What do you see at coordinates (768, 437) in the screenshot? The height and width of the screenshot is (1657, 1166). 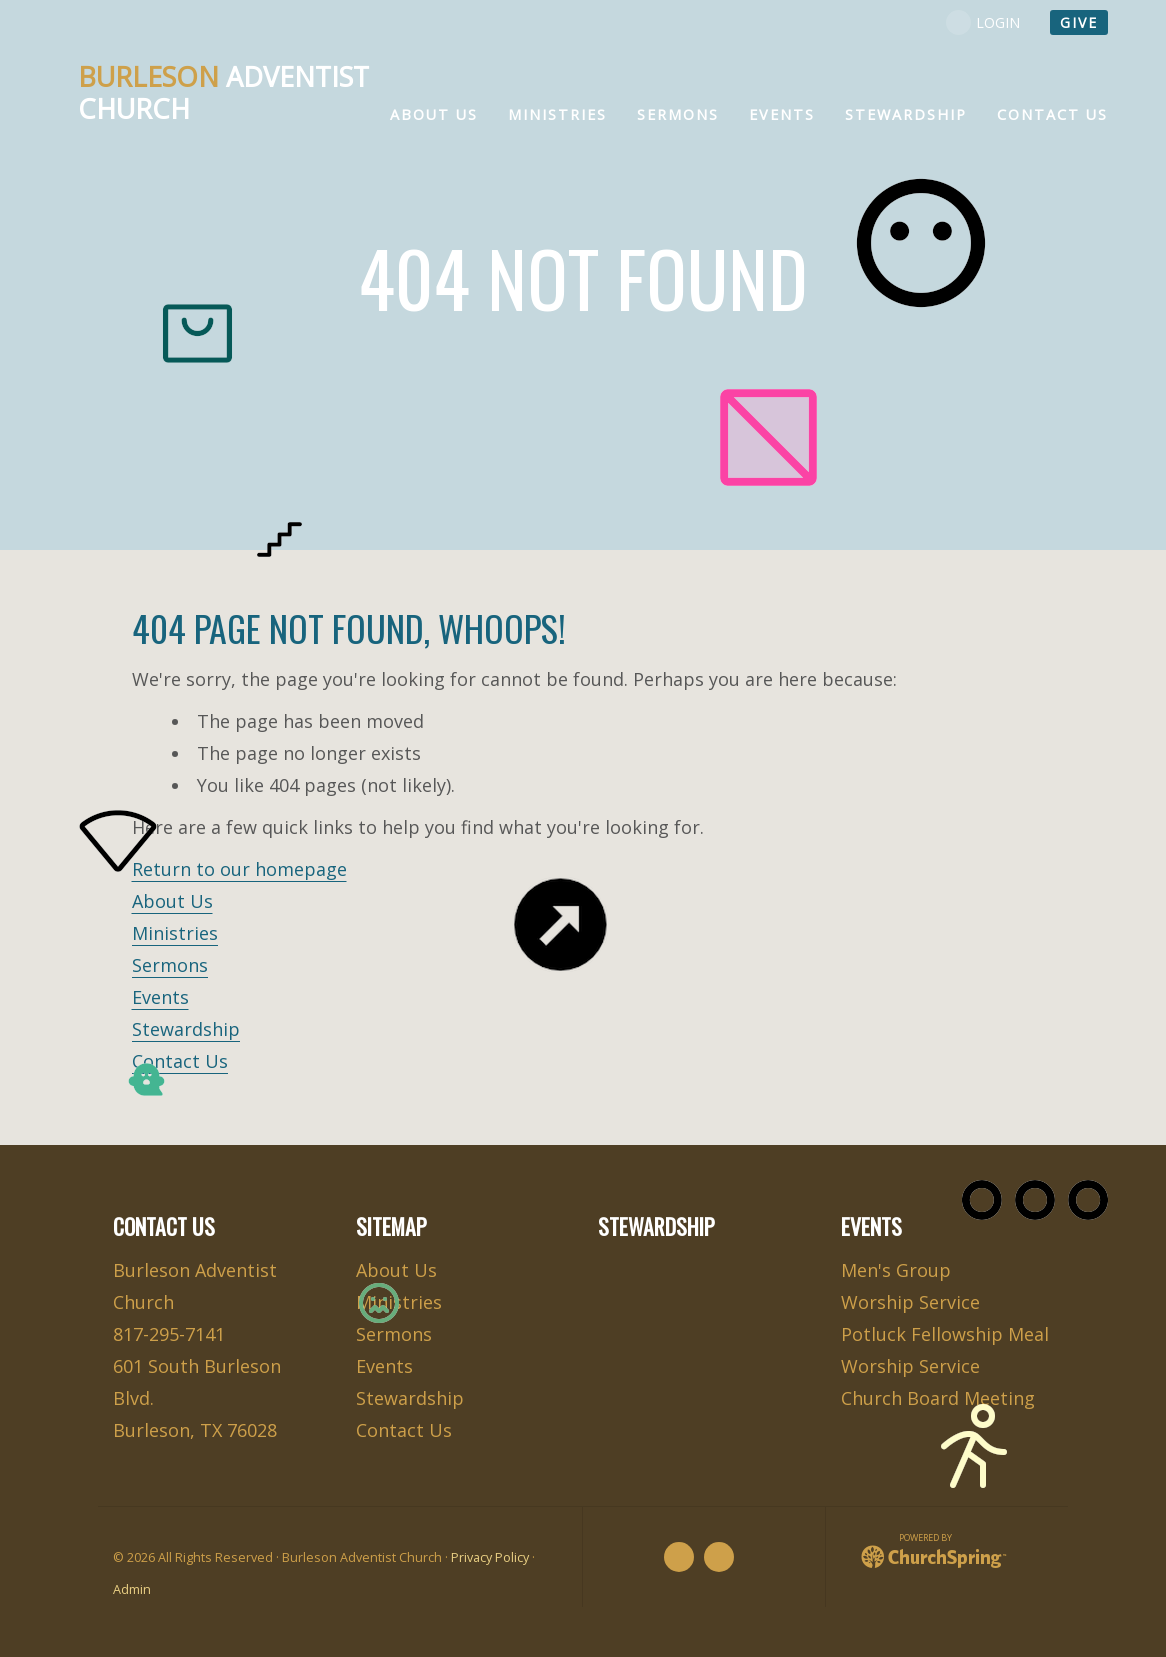 I see `indicates missing or unavailable image content` at bounding box center [768, 437].